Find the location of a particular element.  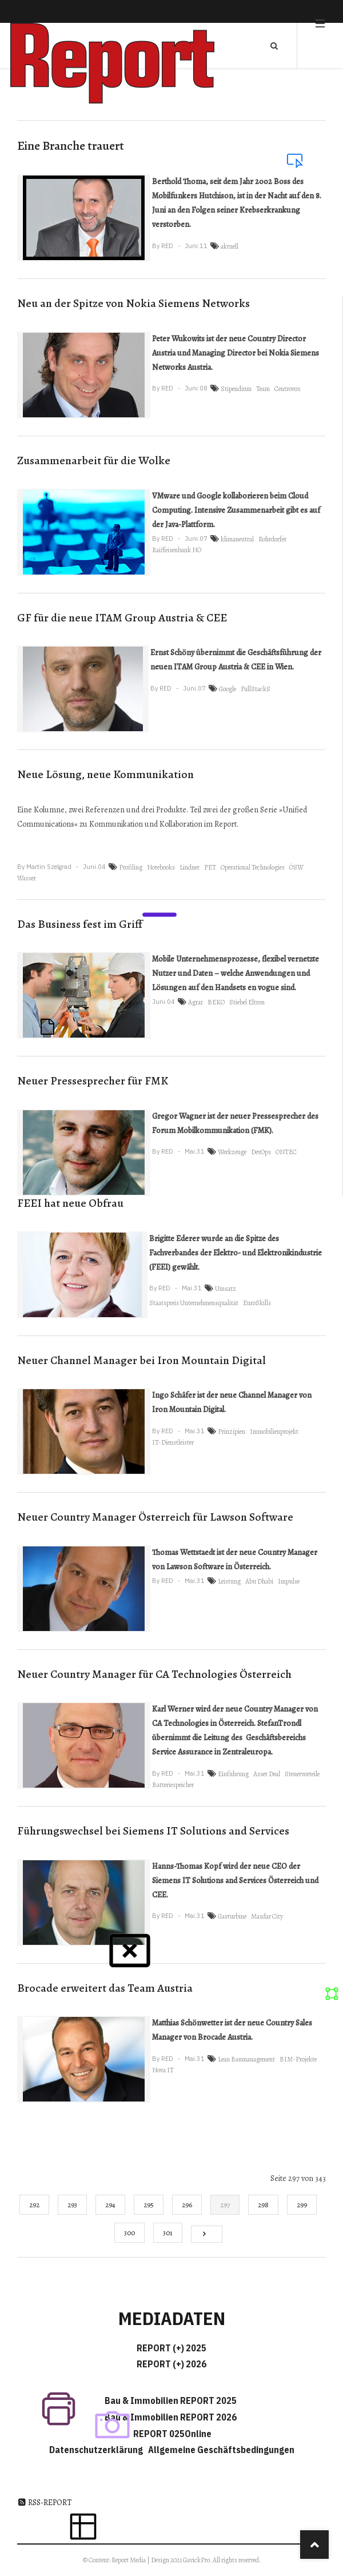

adjust selection boundaries is located at coordinates (332, 1993).